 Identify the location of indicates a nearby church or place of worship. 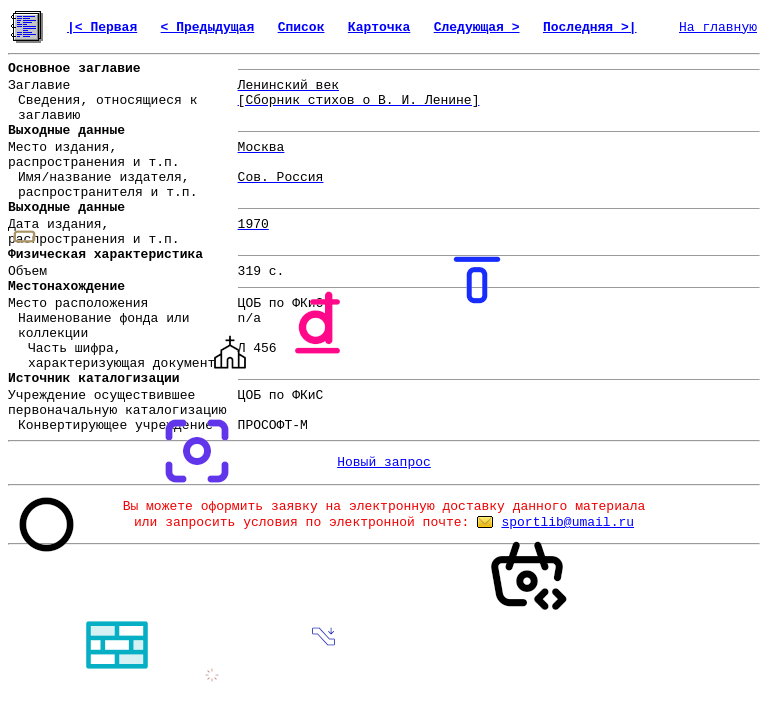
(230, 354).